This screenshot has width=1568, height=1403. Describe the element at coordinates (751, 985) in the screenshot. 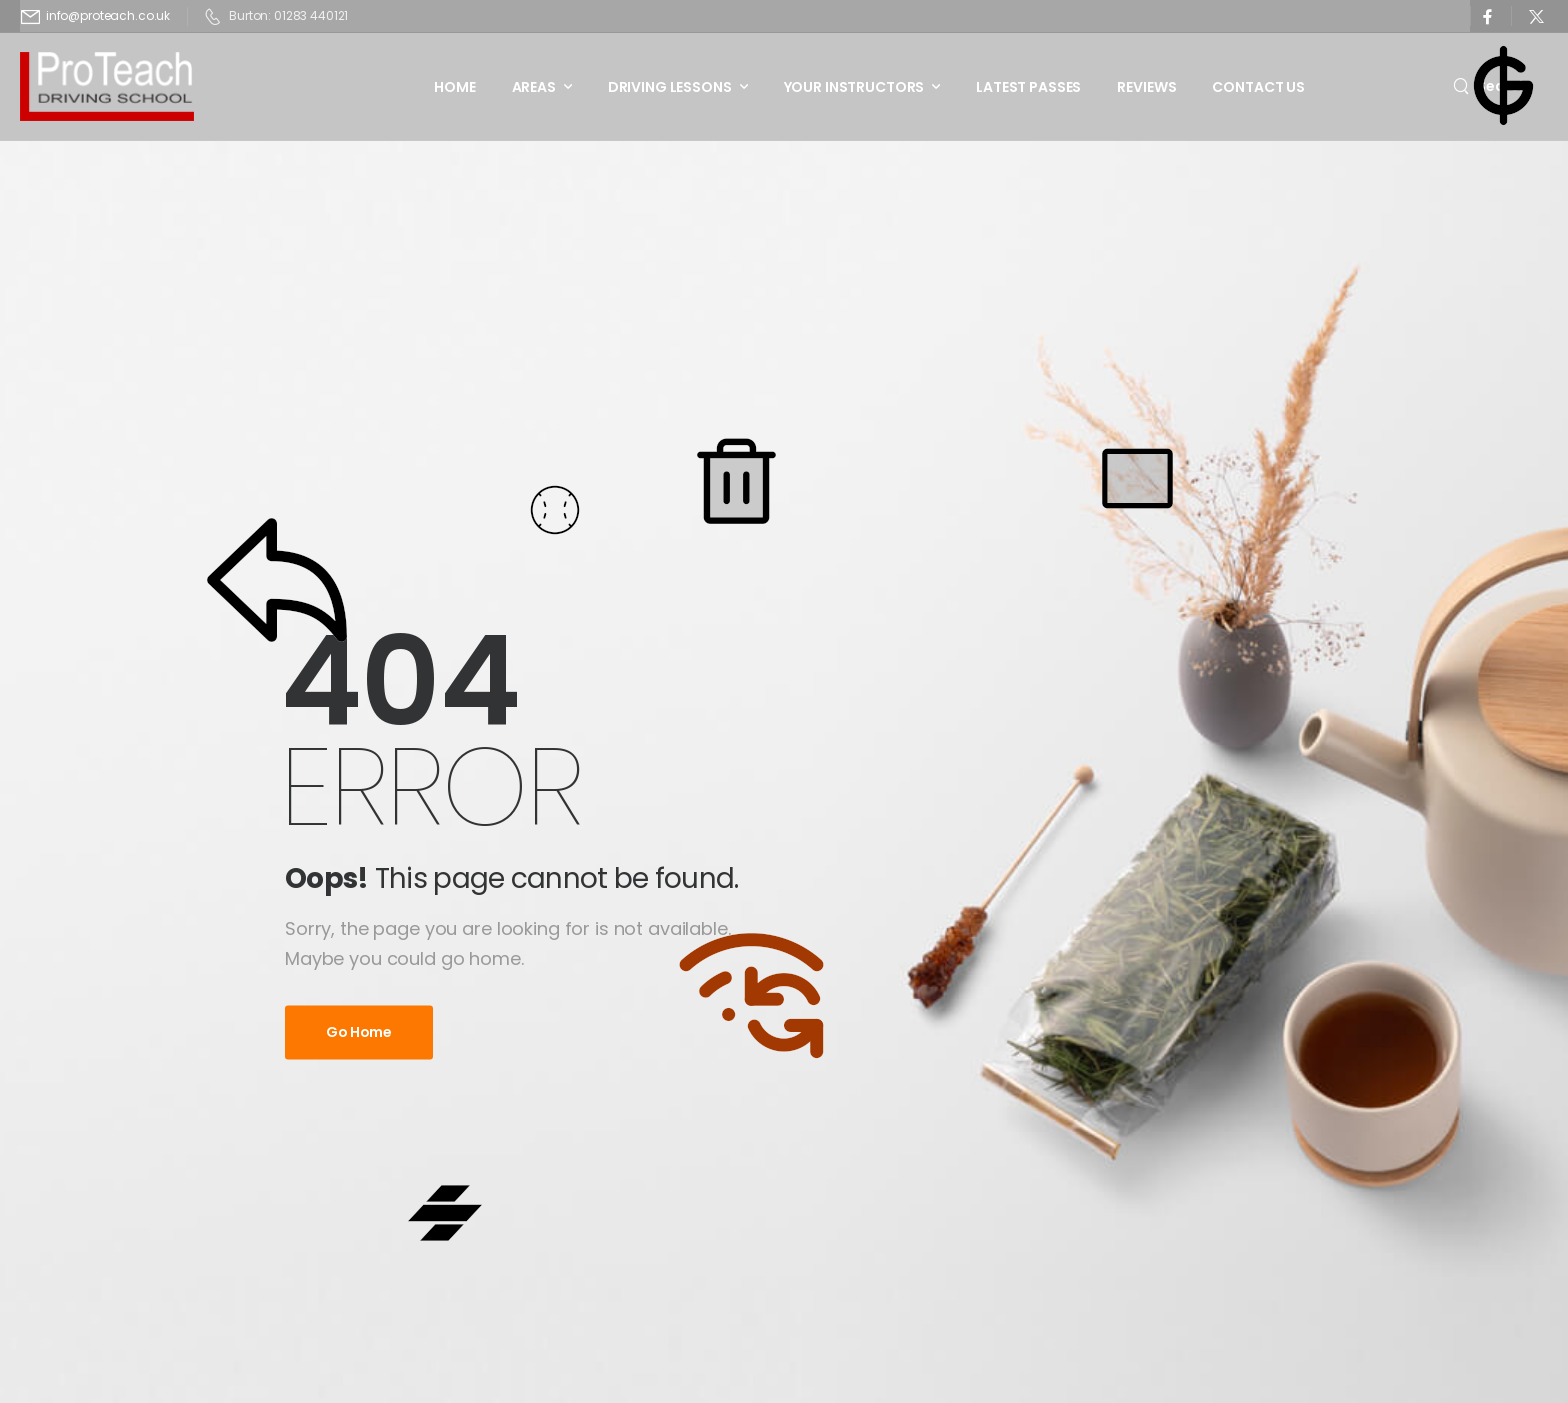

I see `sync data over wifi connection` at that location.